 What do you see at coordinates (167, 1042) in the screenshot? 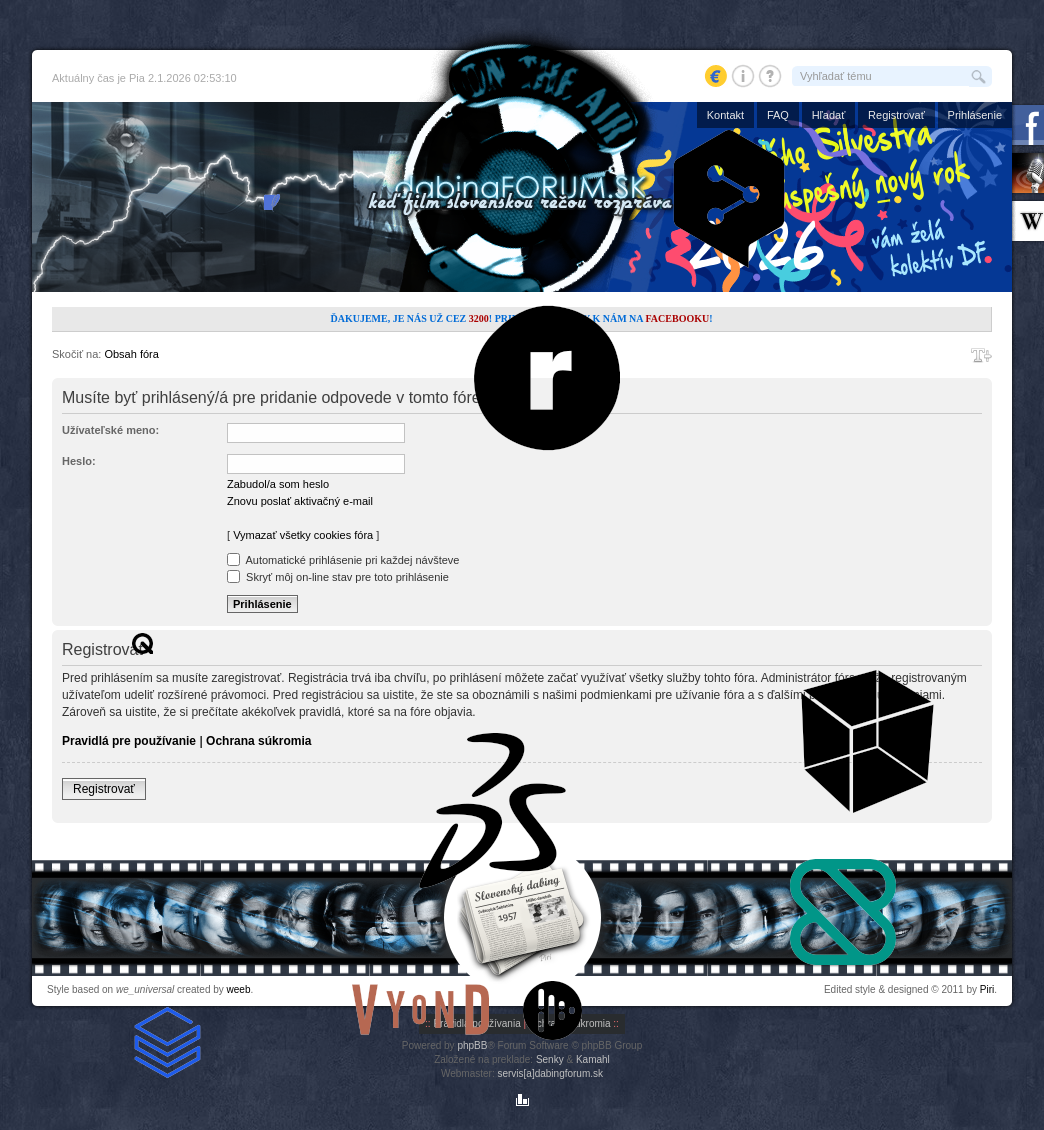
I see `open Databricks platform` at bounding box center [167, 1042].